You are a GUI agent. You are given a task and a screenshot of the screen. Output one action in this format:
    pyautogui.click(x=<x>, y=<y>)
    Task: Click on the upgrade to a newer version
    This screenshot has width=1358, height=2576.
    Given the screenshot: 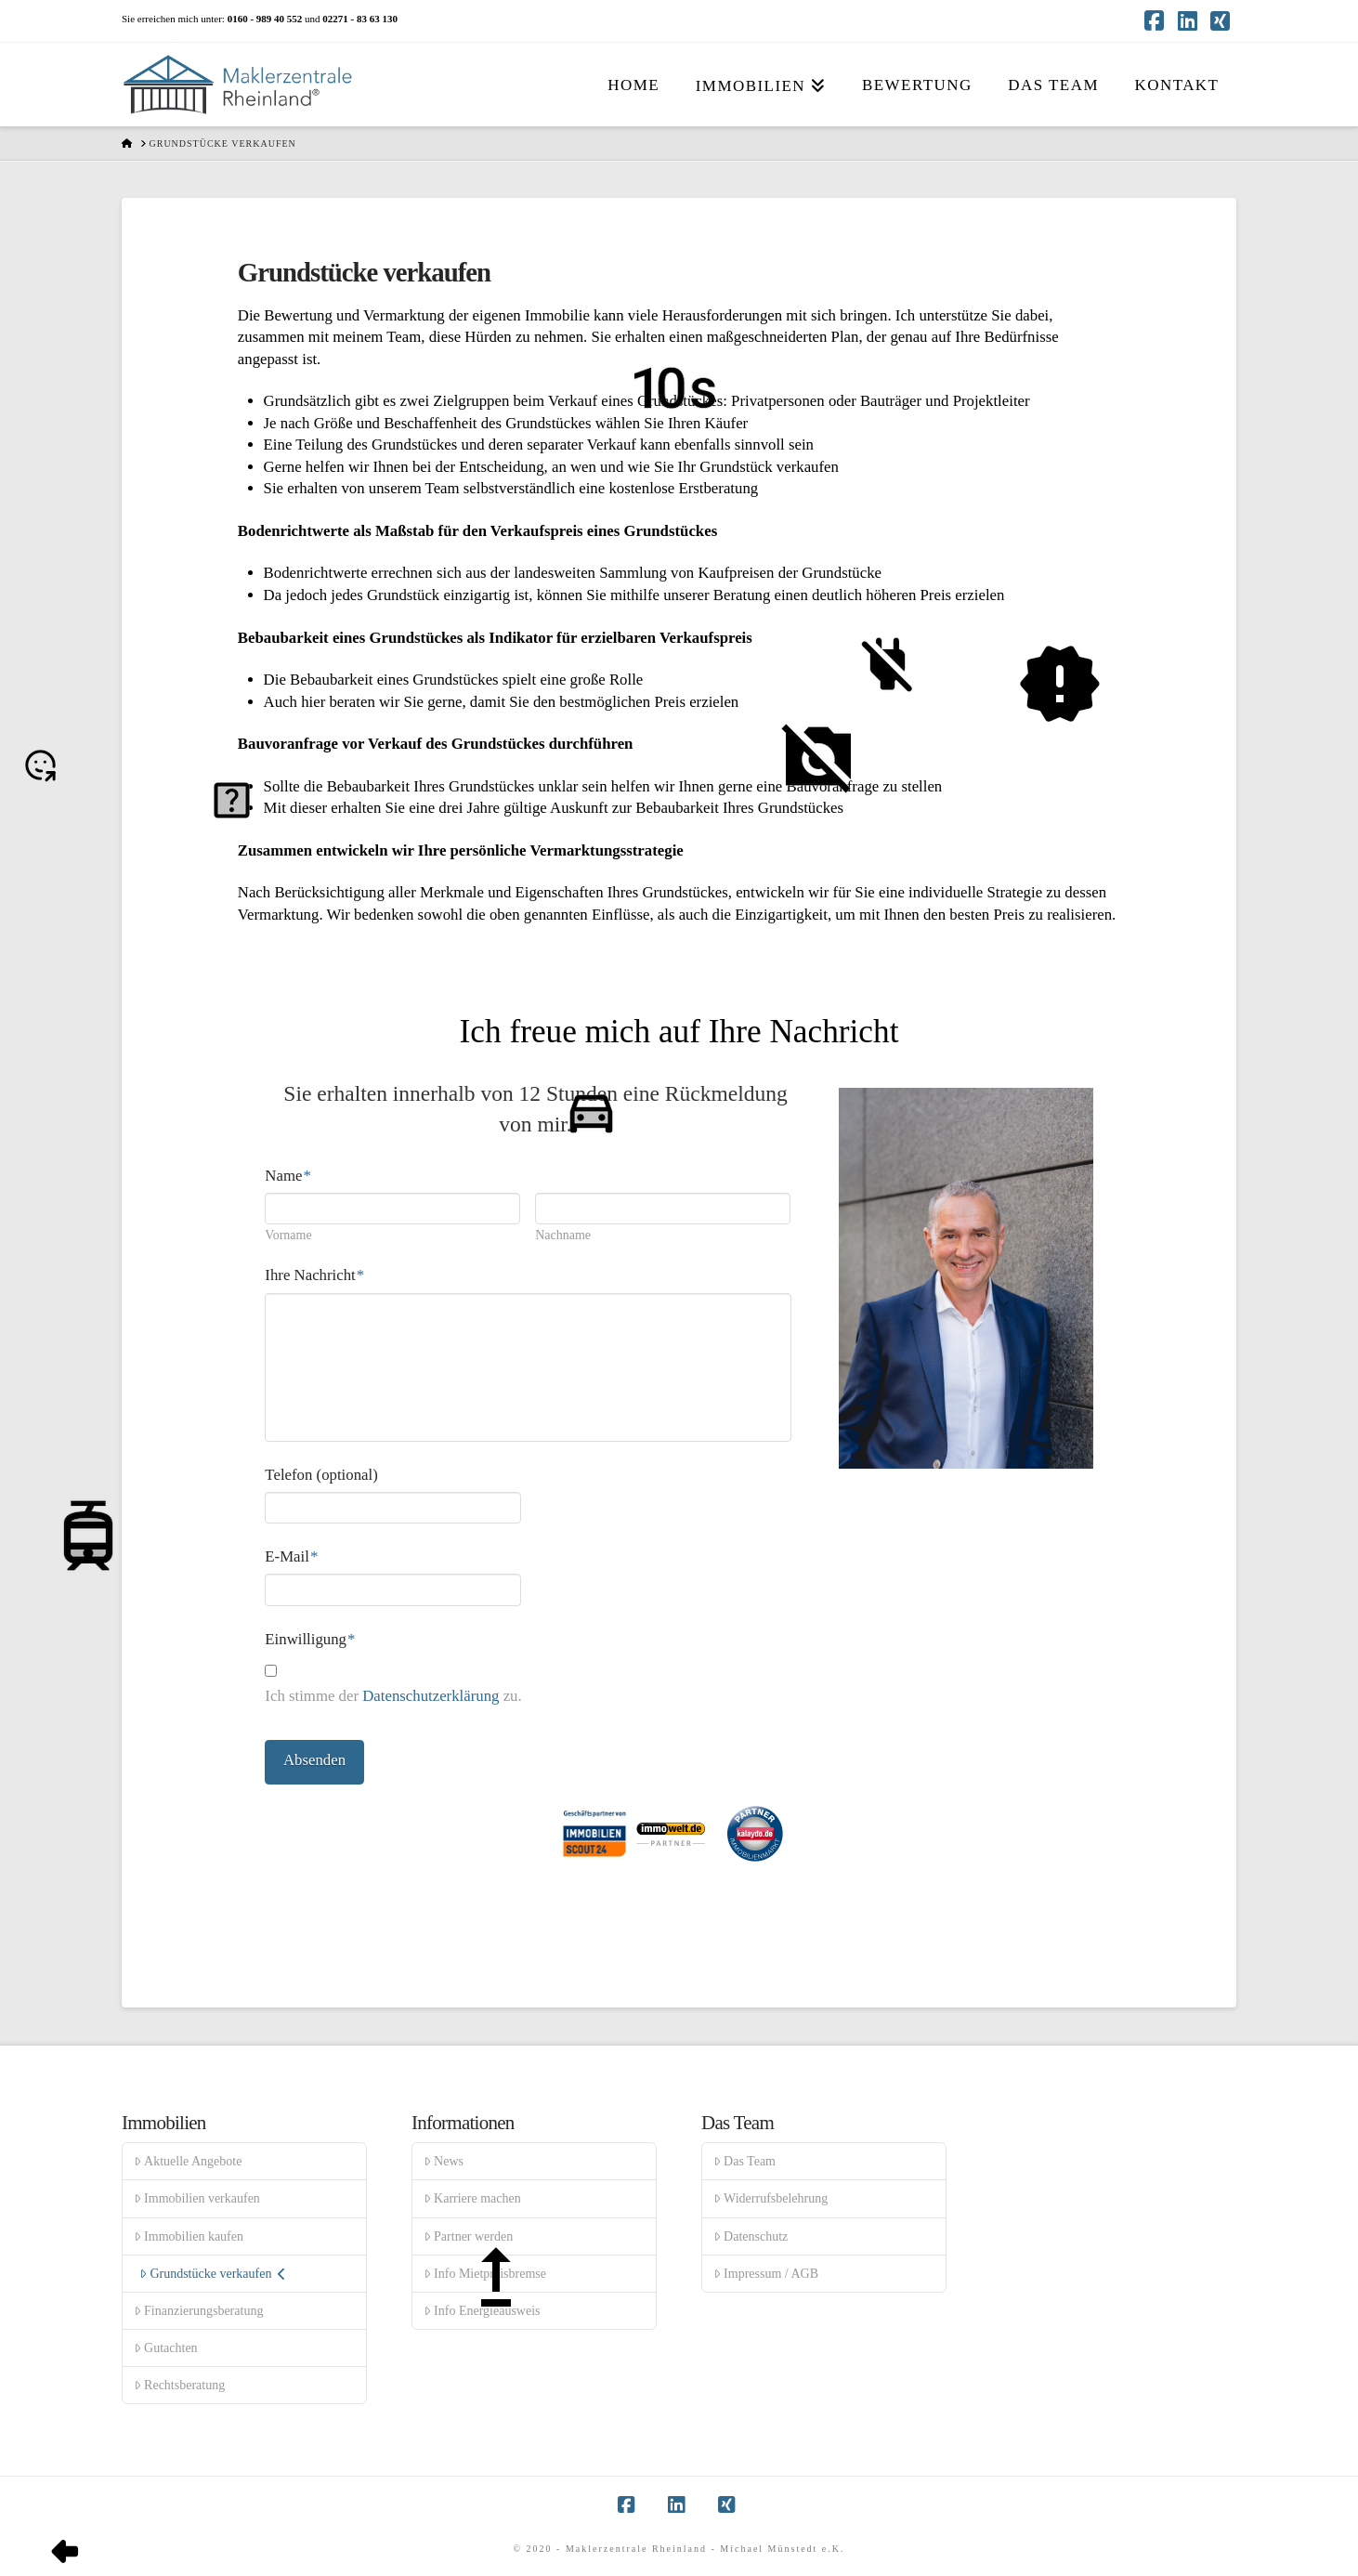 What is the action you would take?
    pyautogui.click(x=496, y=2277)
    